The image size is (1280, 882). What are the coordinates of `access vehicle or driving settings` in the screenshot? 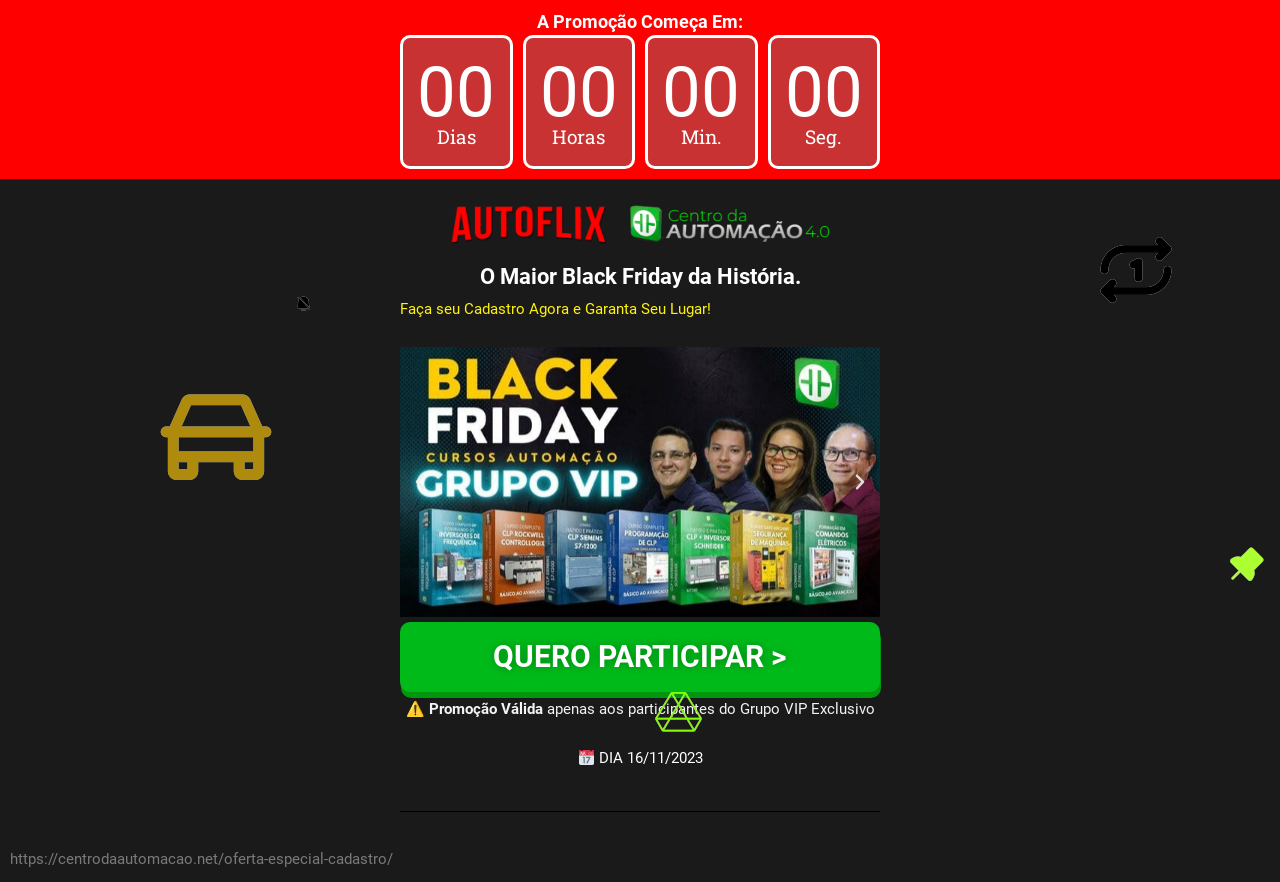 It's located at (216, 439).